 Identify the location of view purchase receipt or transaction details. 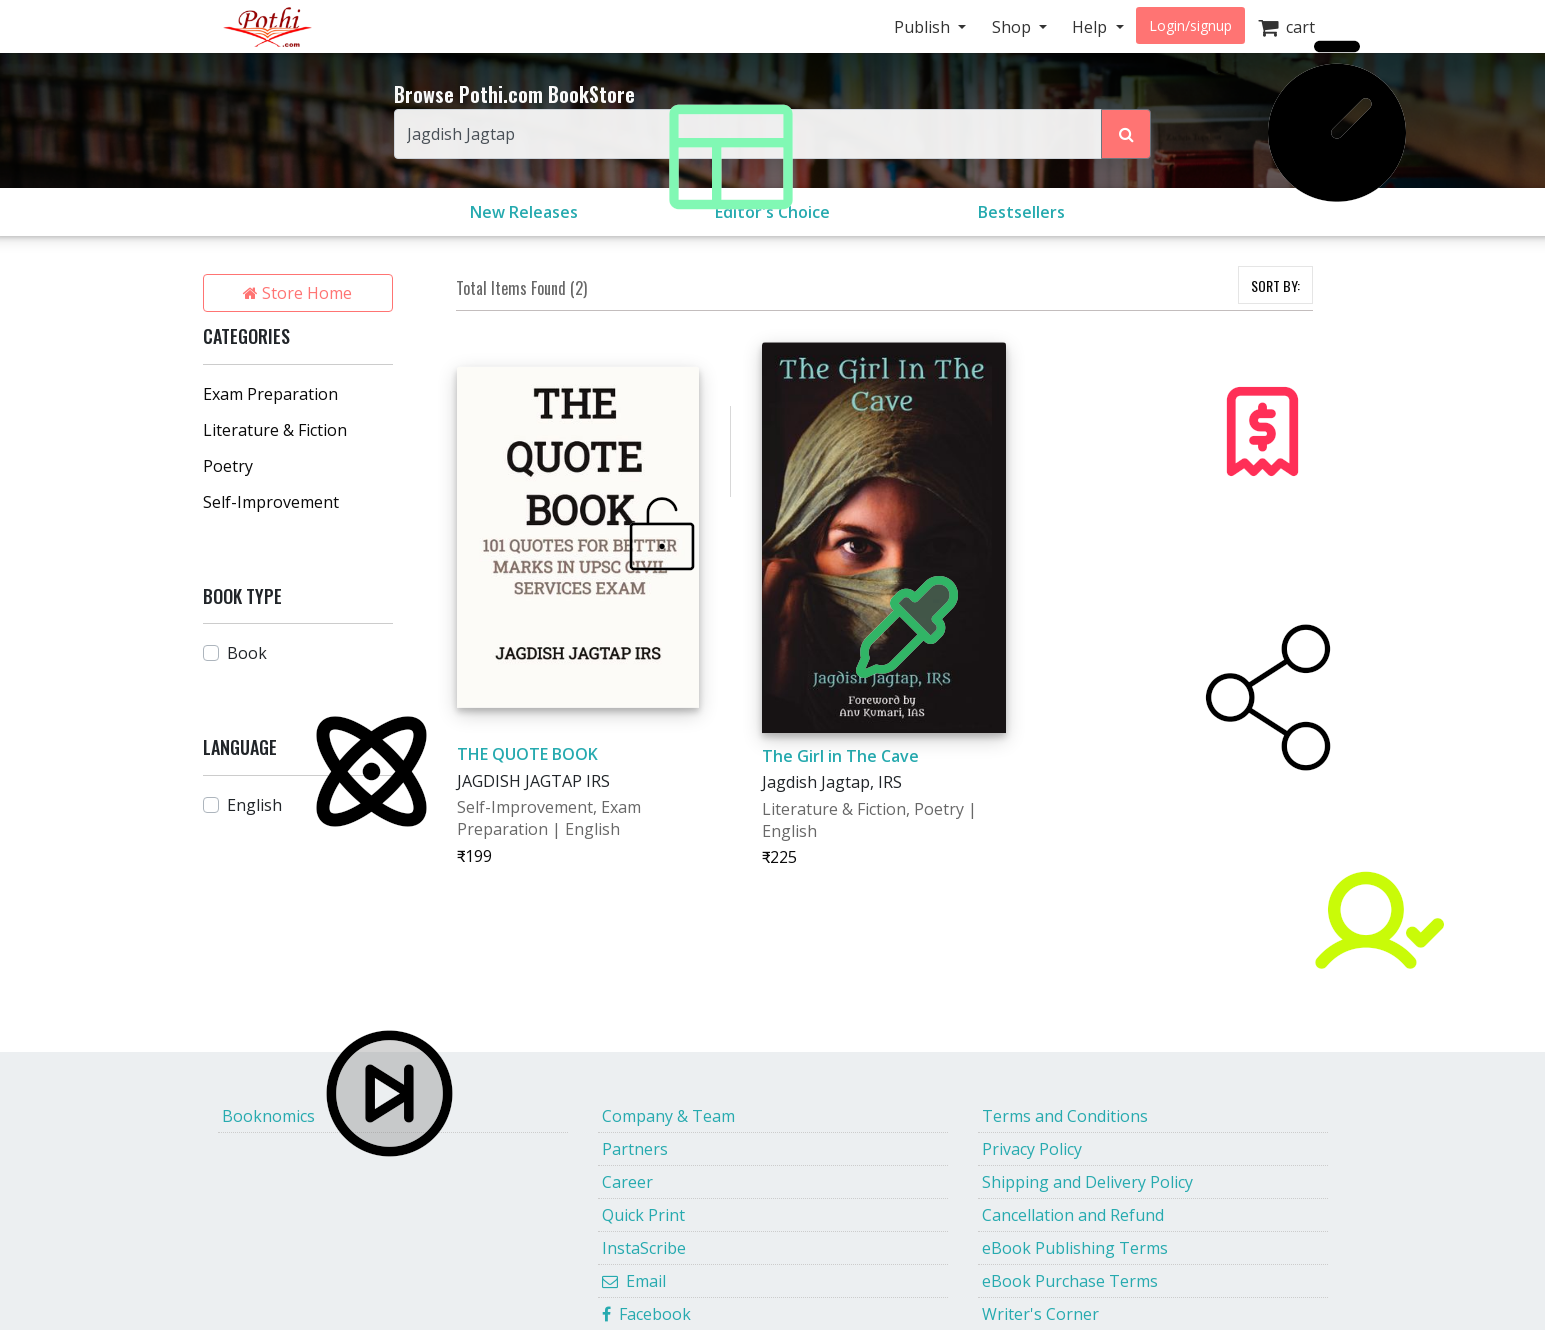
(1262, 431).